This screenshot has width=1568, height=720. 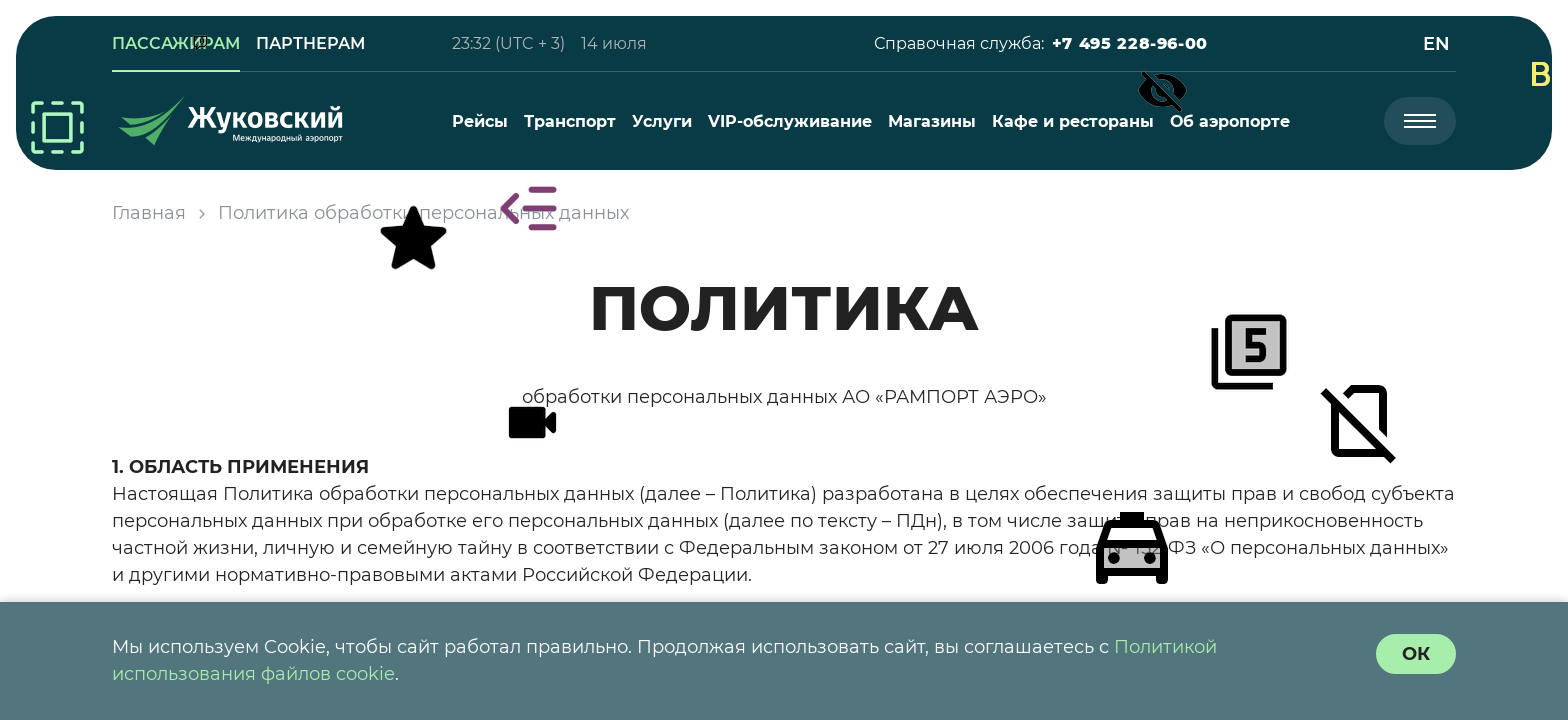 What do you see at coordinates (1249, 352) in the screenshot?
I see `filter or view 5 items` at bounding box center [1249, 352].